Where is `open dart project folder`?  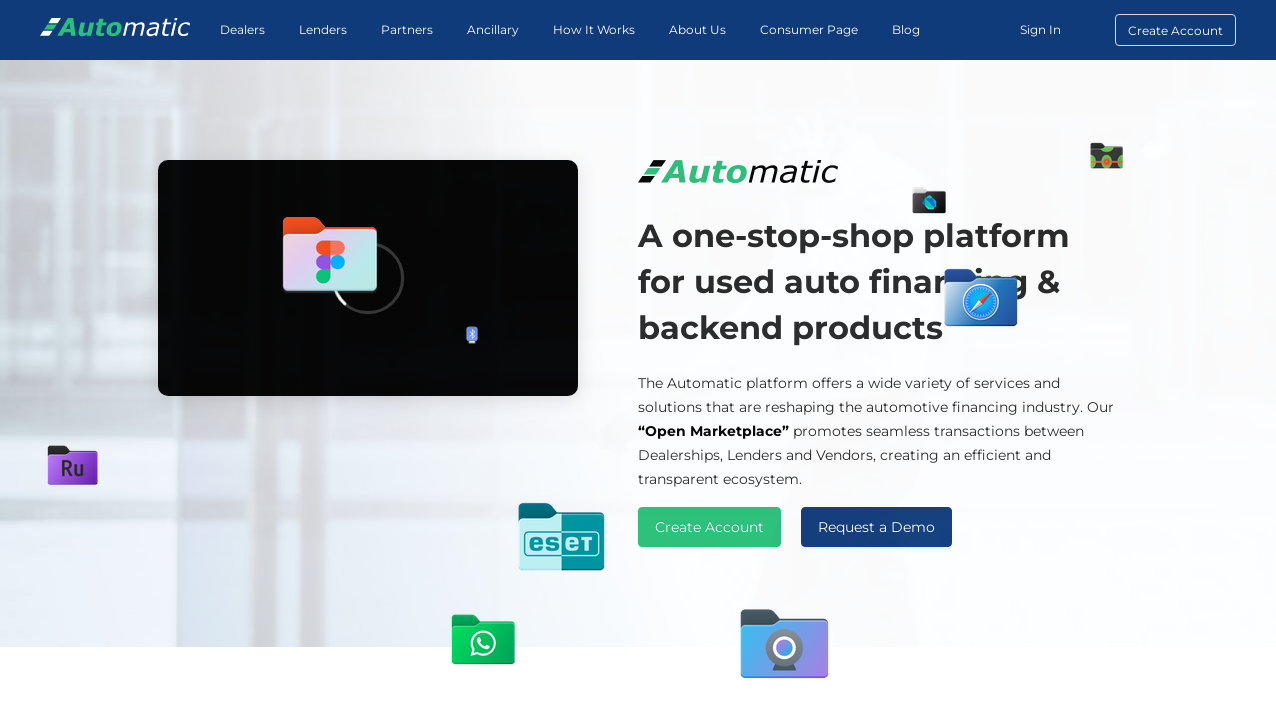
open dart project folder is located at coordinates (929, 201).